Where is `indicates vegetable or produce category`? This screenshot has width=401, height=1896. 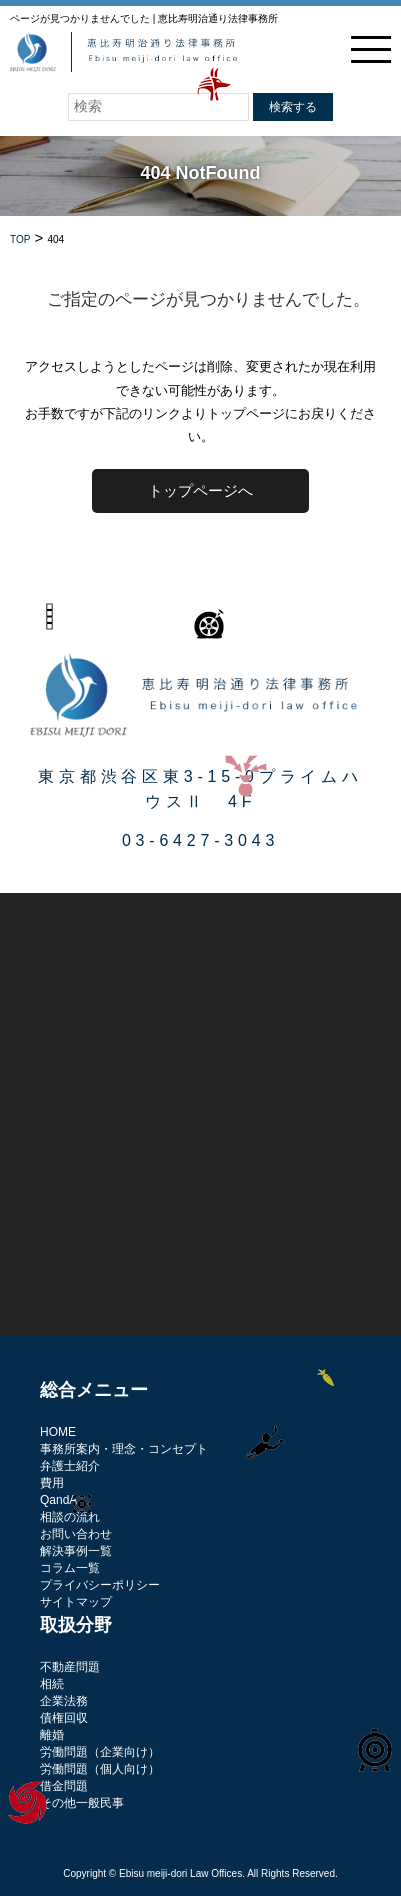 indicates vegetable or produce category is located at coordinates (326, 1378).